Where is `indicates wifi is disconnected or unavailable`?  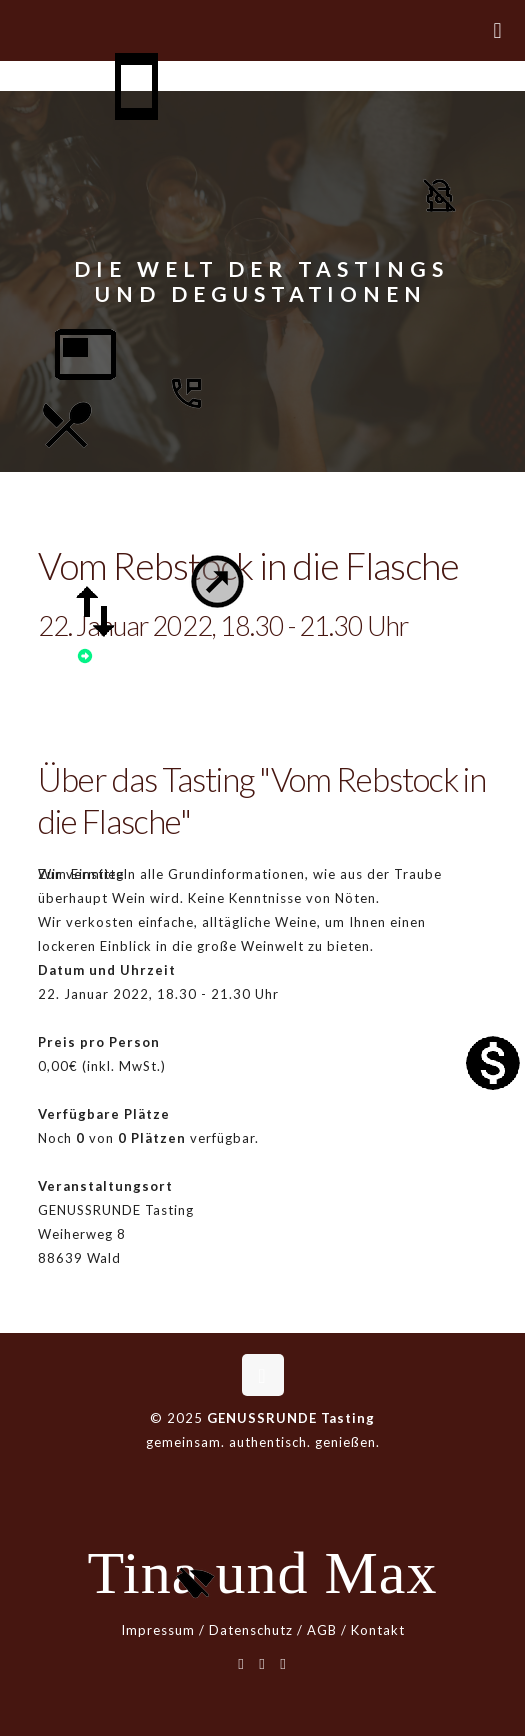 indicates wifi is disconnected or unavailable is located at coordinates (195, 1584).